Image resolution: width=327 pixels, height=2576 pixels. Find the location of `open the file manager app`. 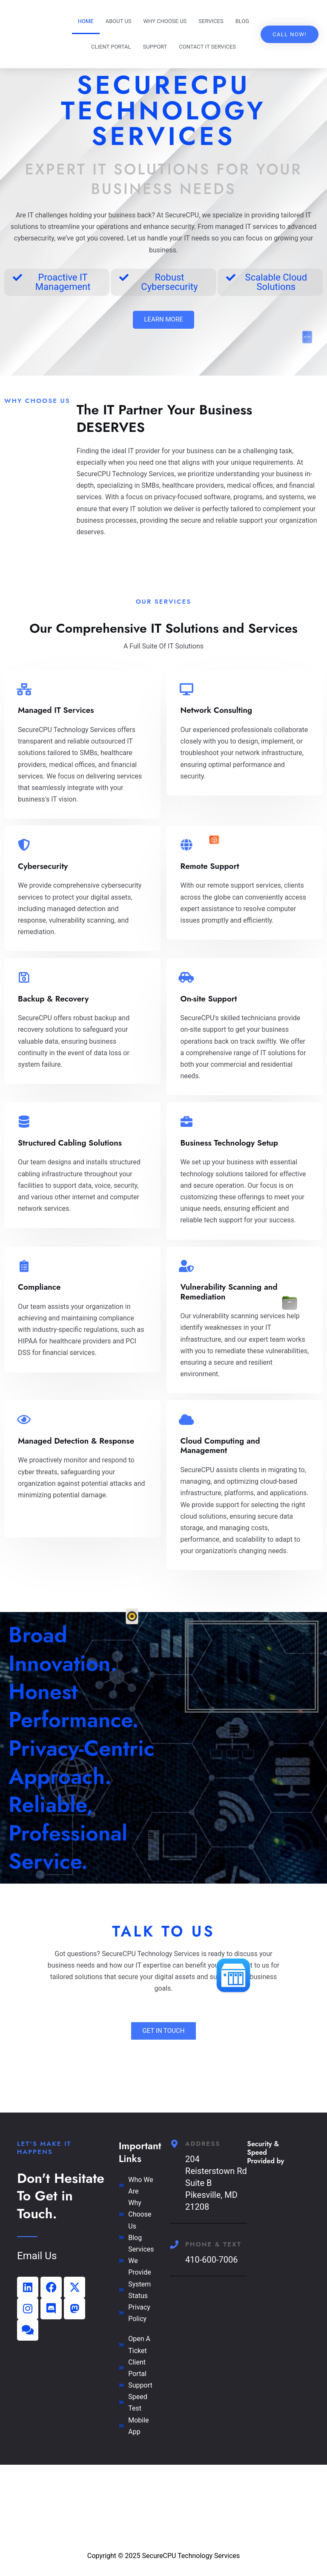

open the file manager app is located at coordinates (290, 1303).